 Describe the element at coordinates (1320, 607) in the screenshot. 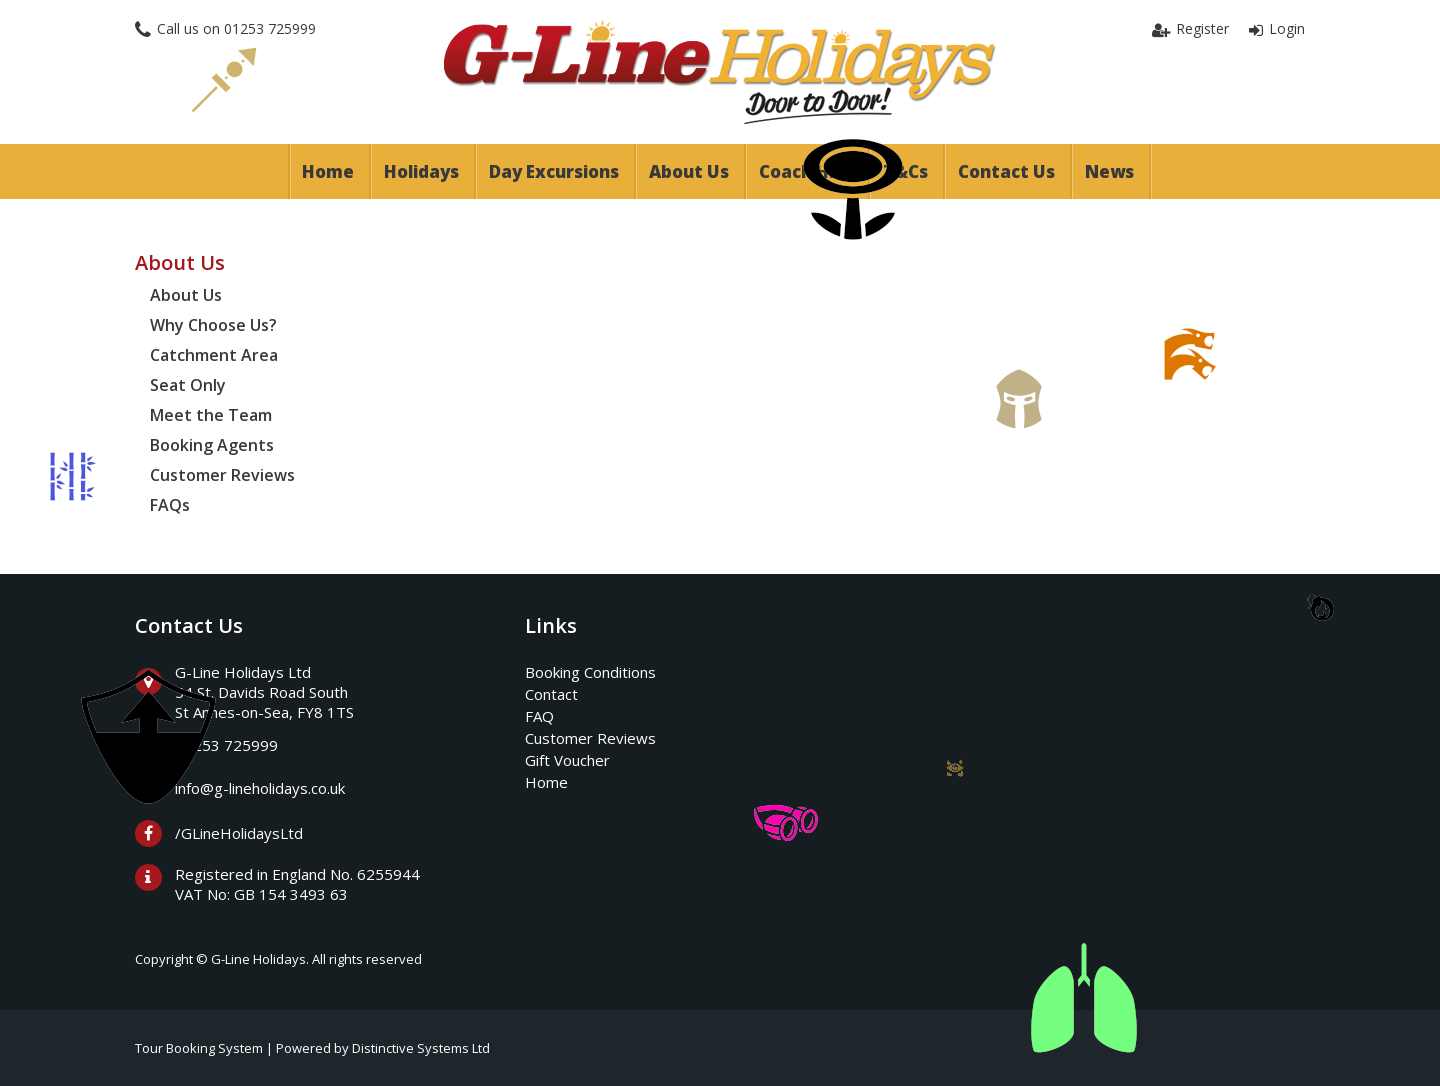

I see `use fire bomb attack or ability` at that location.